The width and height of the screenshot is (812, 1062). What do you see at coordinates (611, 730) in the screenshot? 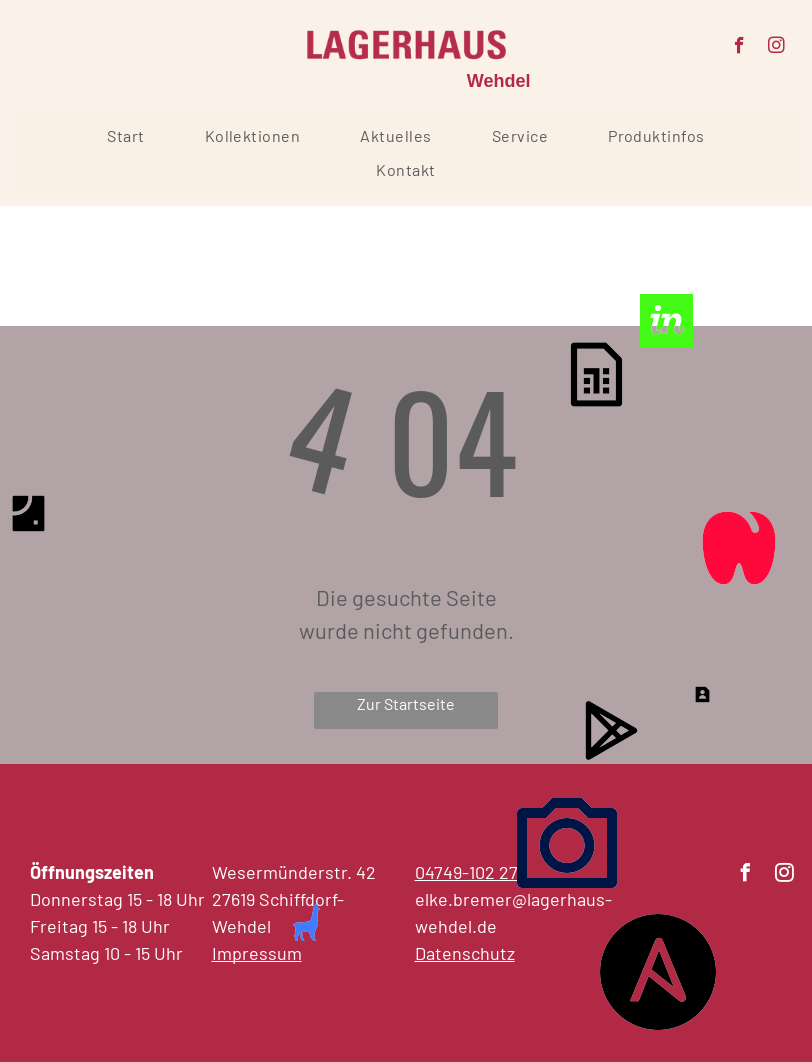
I see `open google play store` at bounding box center [611, 730].